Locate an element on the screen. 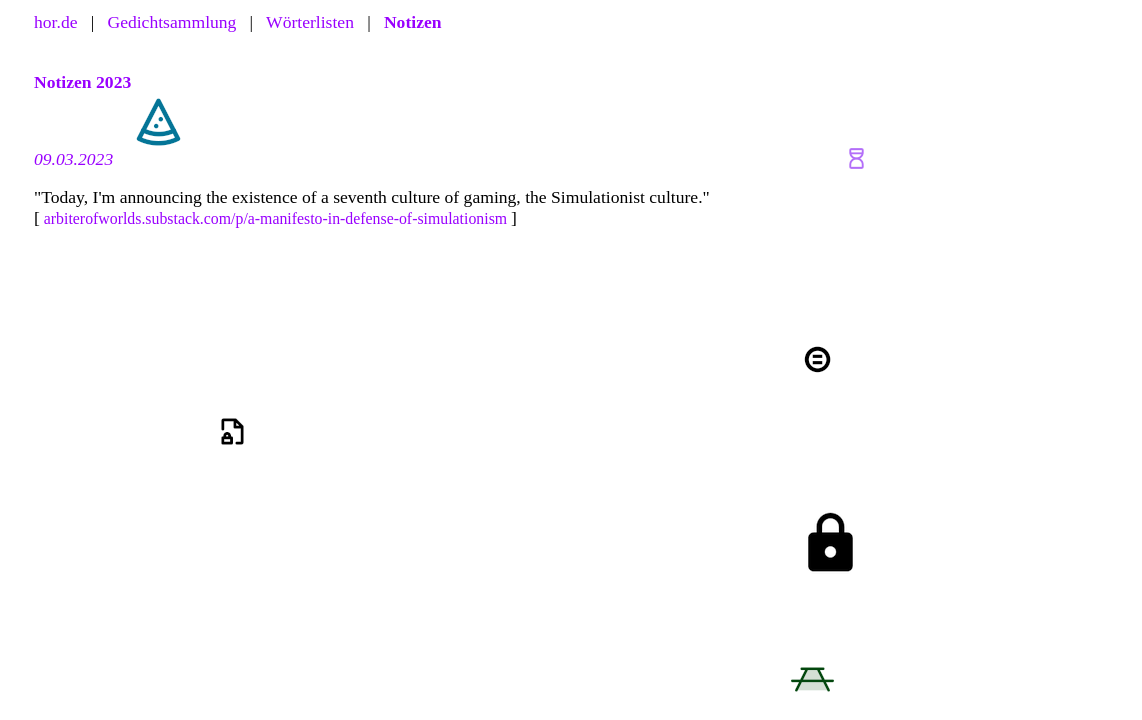  browse food delivery options is located at coordinates (158, 121).